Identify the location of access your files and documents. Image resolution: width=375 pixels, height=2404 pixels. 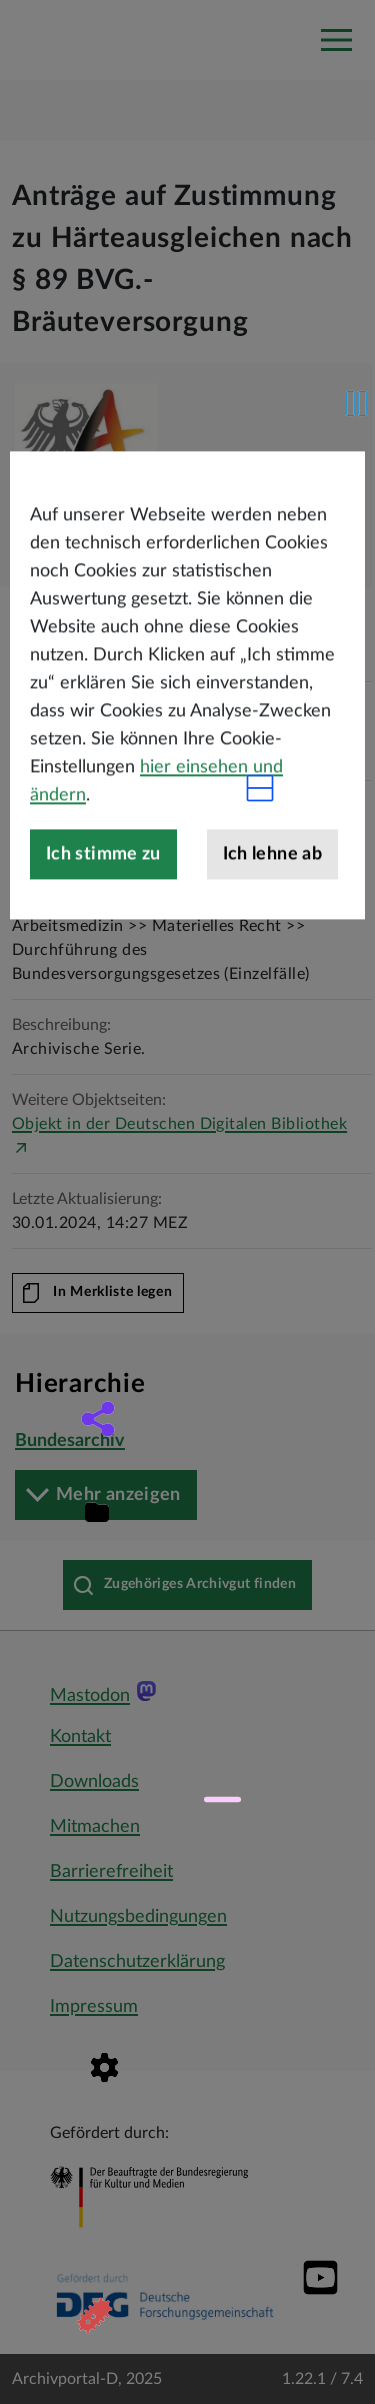
(97, 1513).